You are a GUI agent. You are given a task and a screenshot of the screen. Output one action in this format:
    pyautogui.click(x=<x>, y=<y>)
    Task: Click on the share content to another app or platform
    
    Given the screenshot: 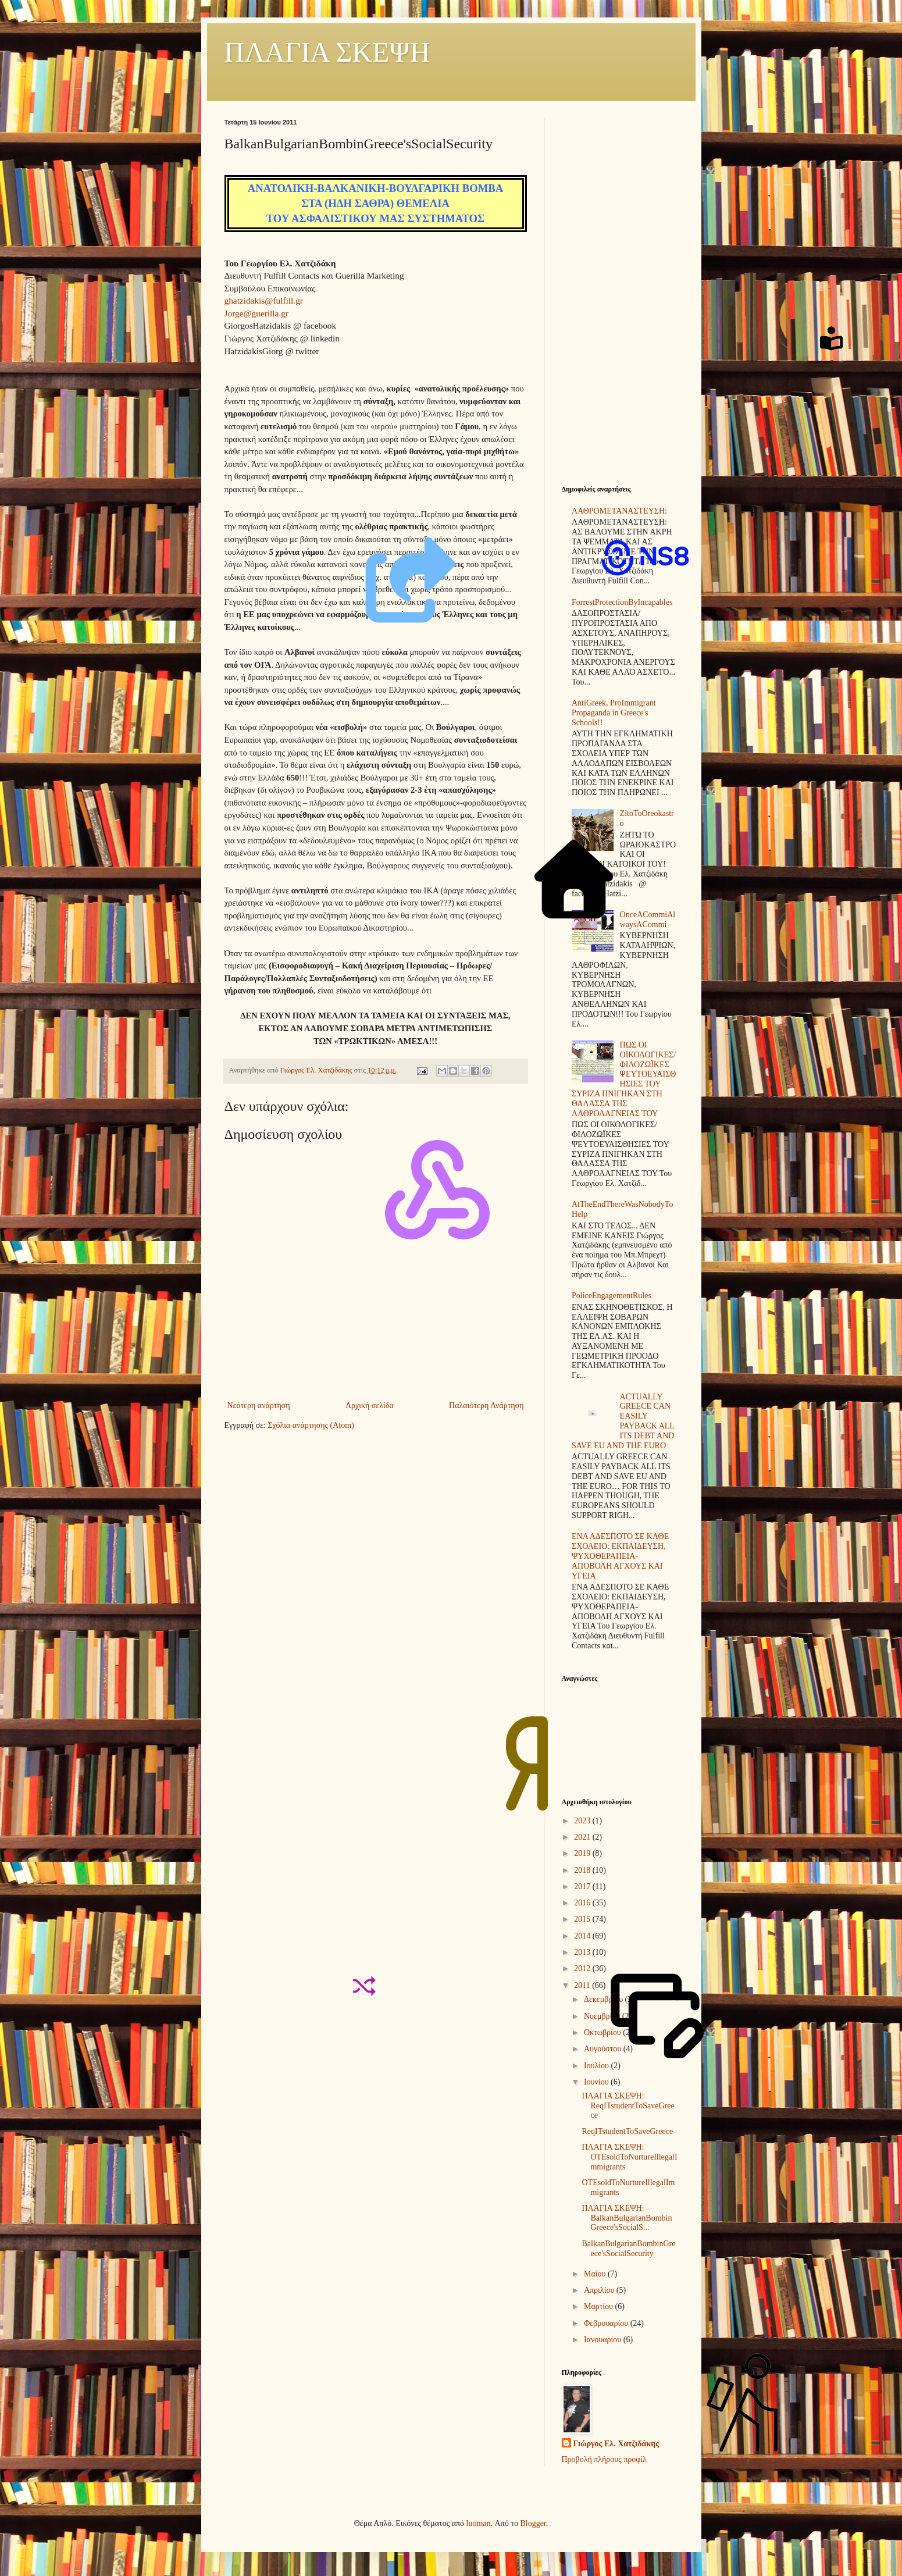 What is the action you would take?
    pyautogui.click(x=408, y=580)
    